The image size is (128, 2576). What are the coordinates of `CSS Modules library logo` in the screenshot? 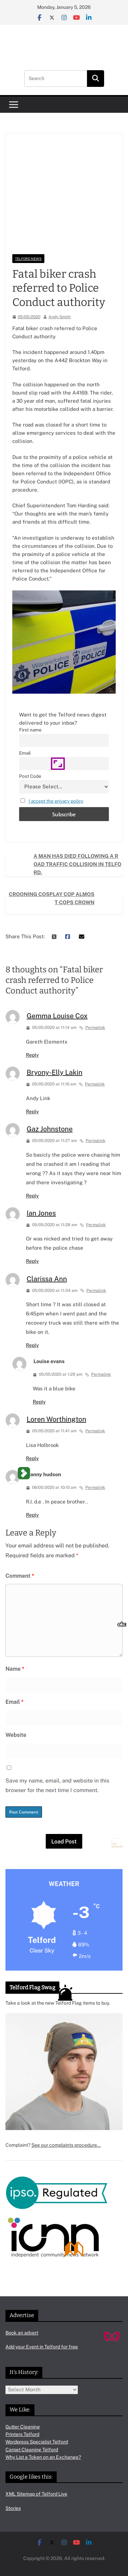 It's located at (117, 1843).